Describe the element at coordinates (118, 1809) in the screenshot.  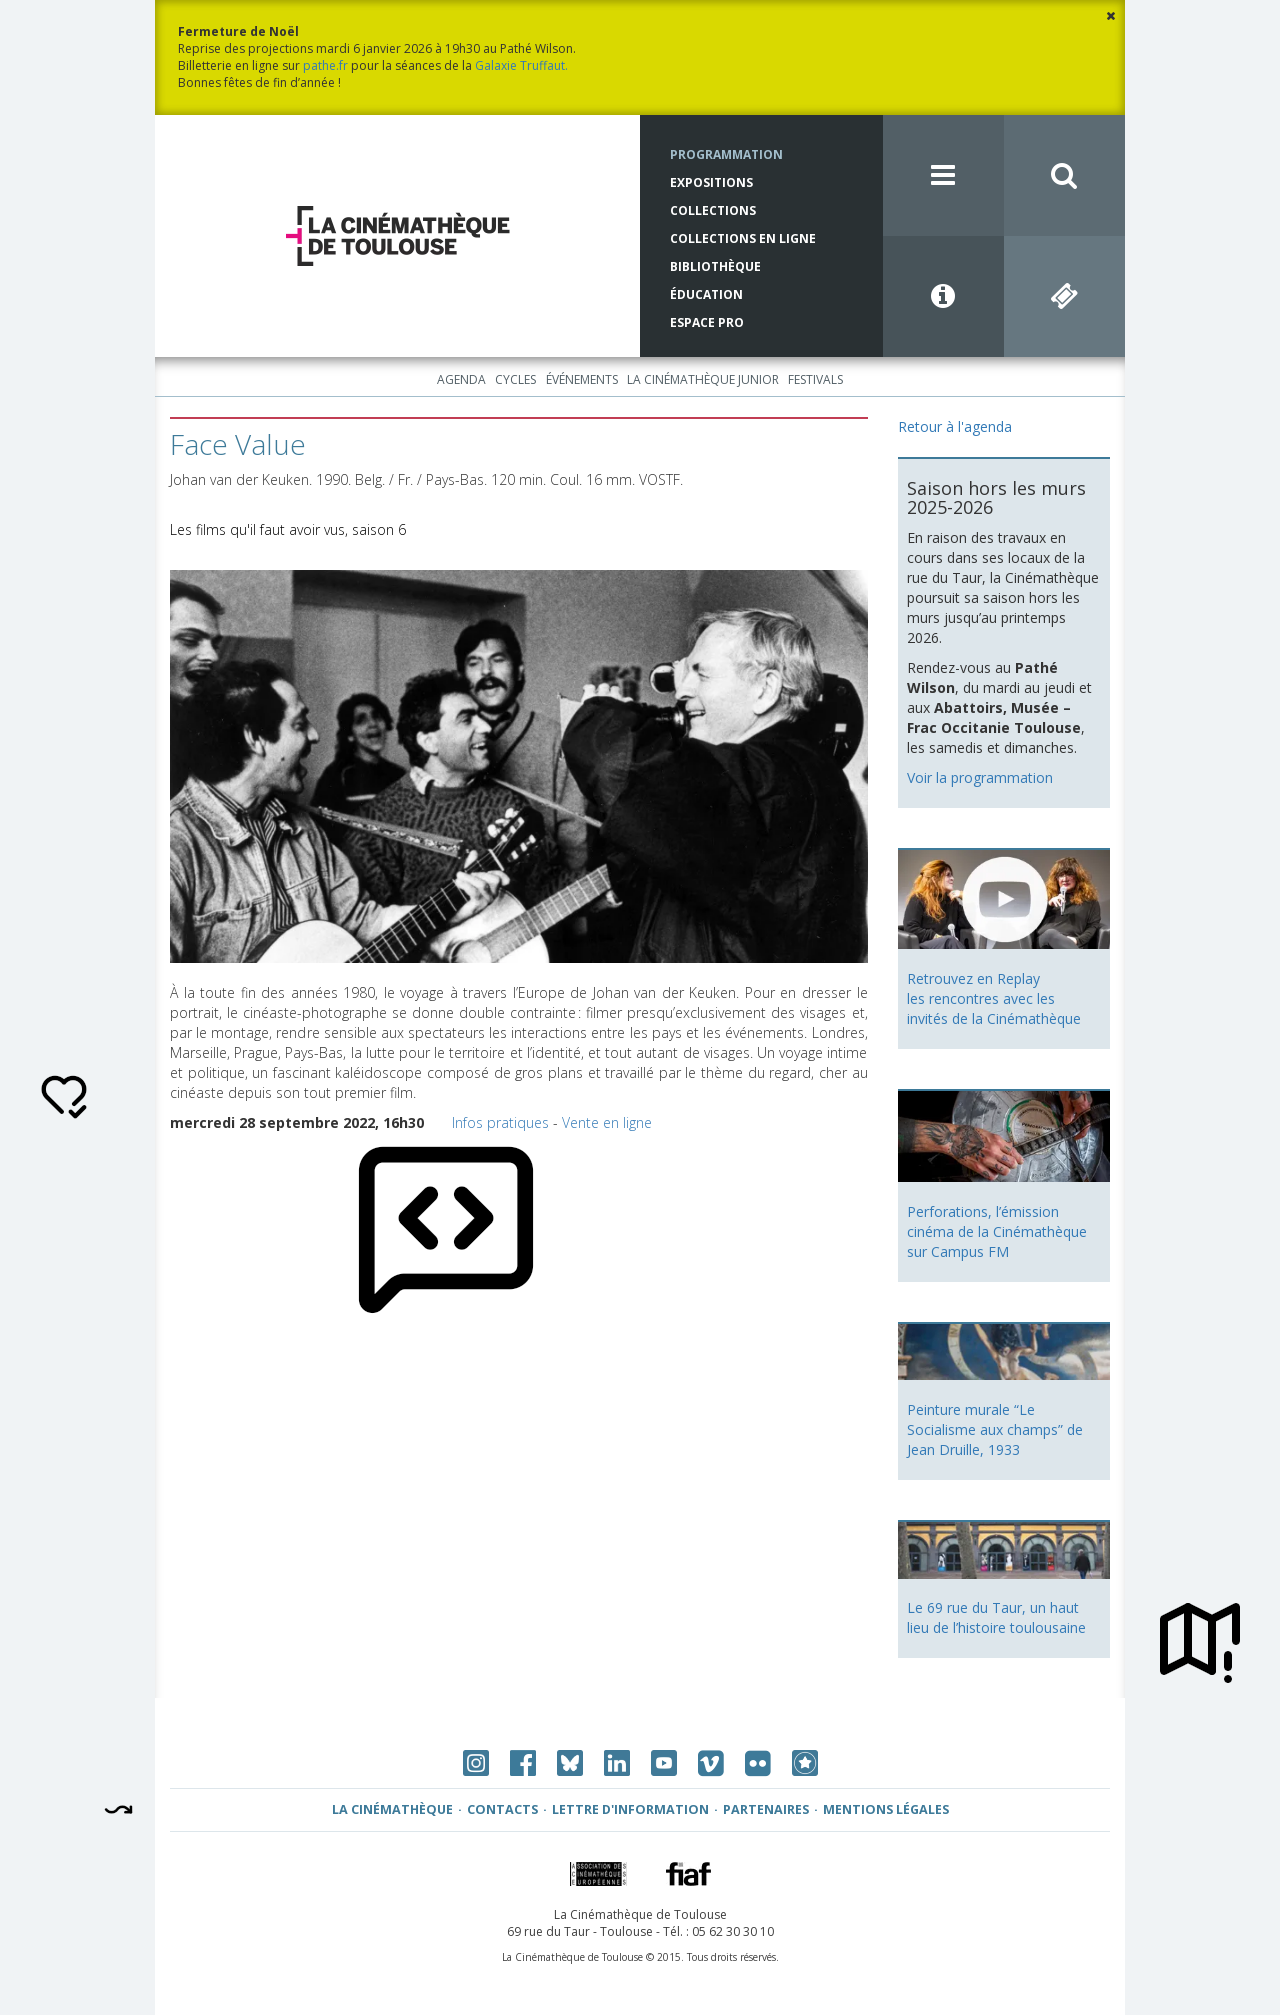
I see `indicates a flowing or wave-like transition downward` at that location.